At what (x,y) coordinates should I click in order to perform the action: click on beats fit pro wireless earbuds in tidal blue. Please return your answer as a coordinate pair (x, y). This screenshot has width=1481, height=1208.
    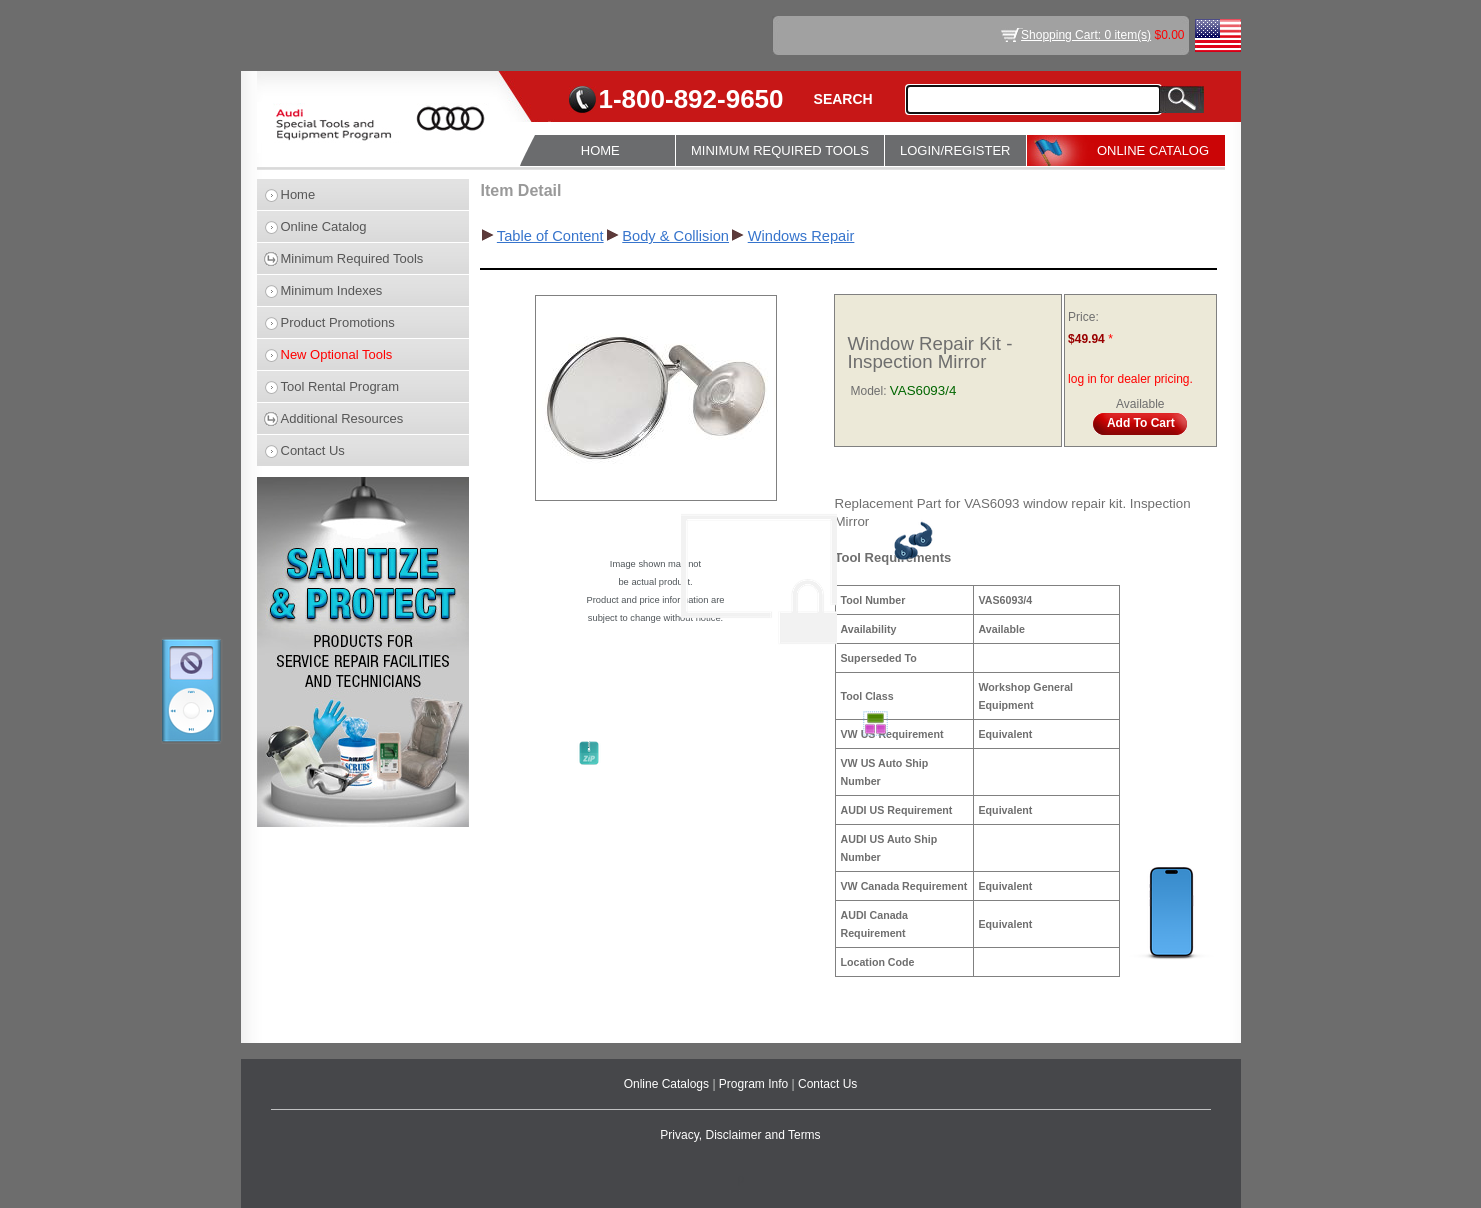
    Looking at the image, I should click on (913, 541).